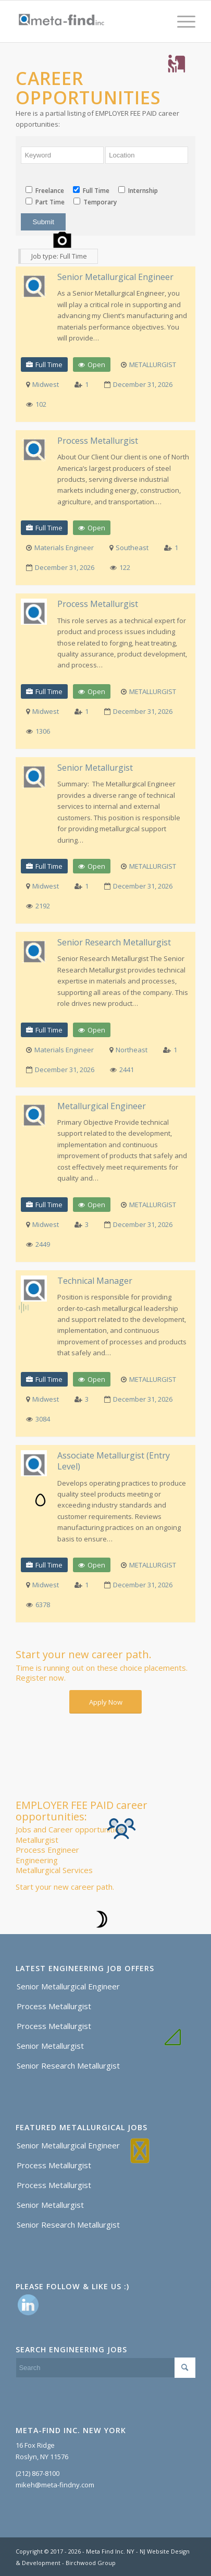 The height and width of the screenshot is (2576, 211). Describe the element at coordinates (176, 64) in the screenshot. I see `access voting or polling booth` at that location.